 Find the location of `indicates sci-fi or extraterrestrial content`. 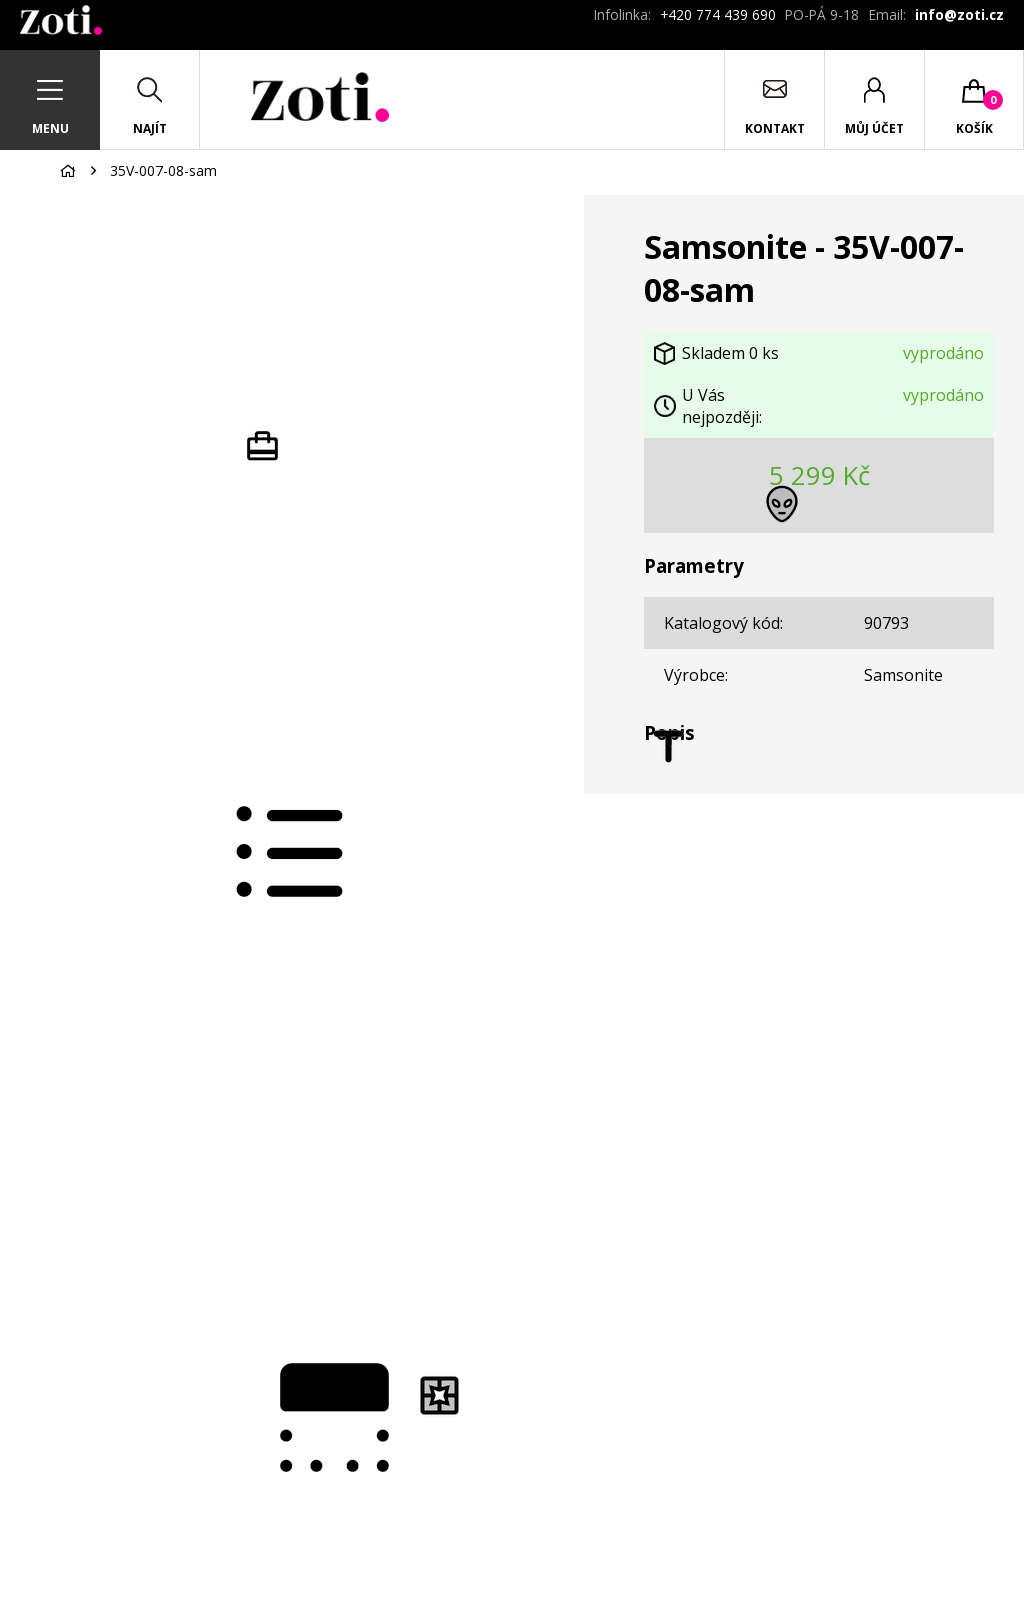

indicates sci-fi or extraterrestrial content is located at coordinates (782, 504).